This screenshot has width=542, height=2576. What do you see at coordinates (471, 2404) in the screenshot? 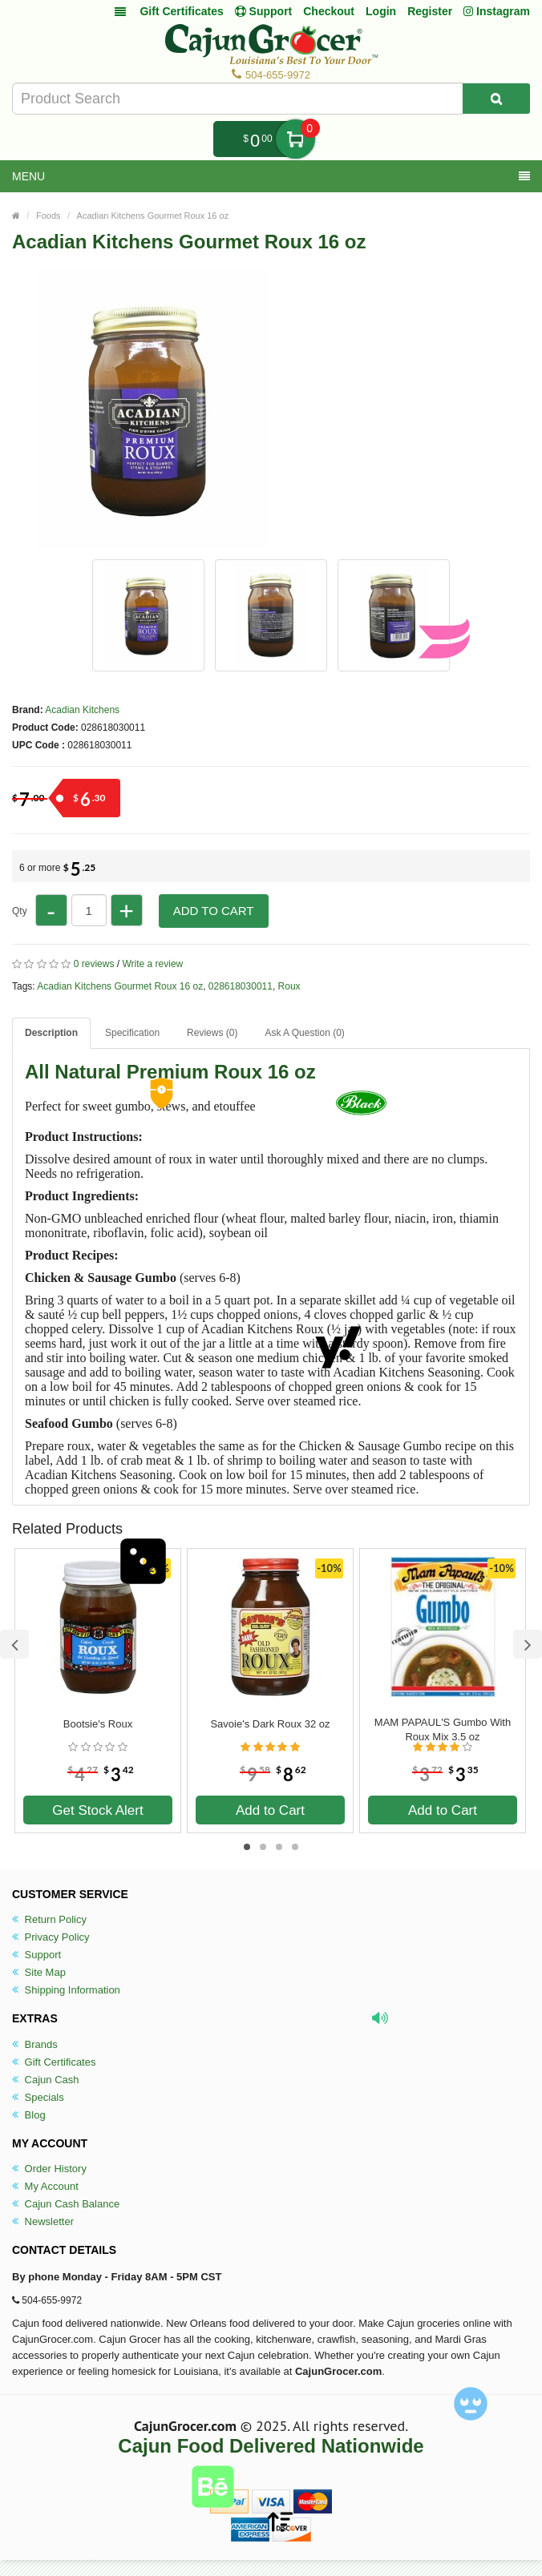
I see `react with an eye-roll emoji` at bounding box center [471, 2404].